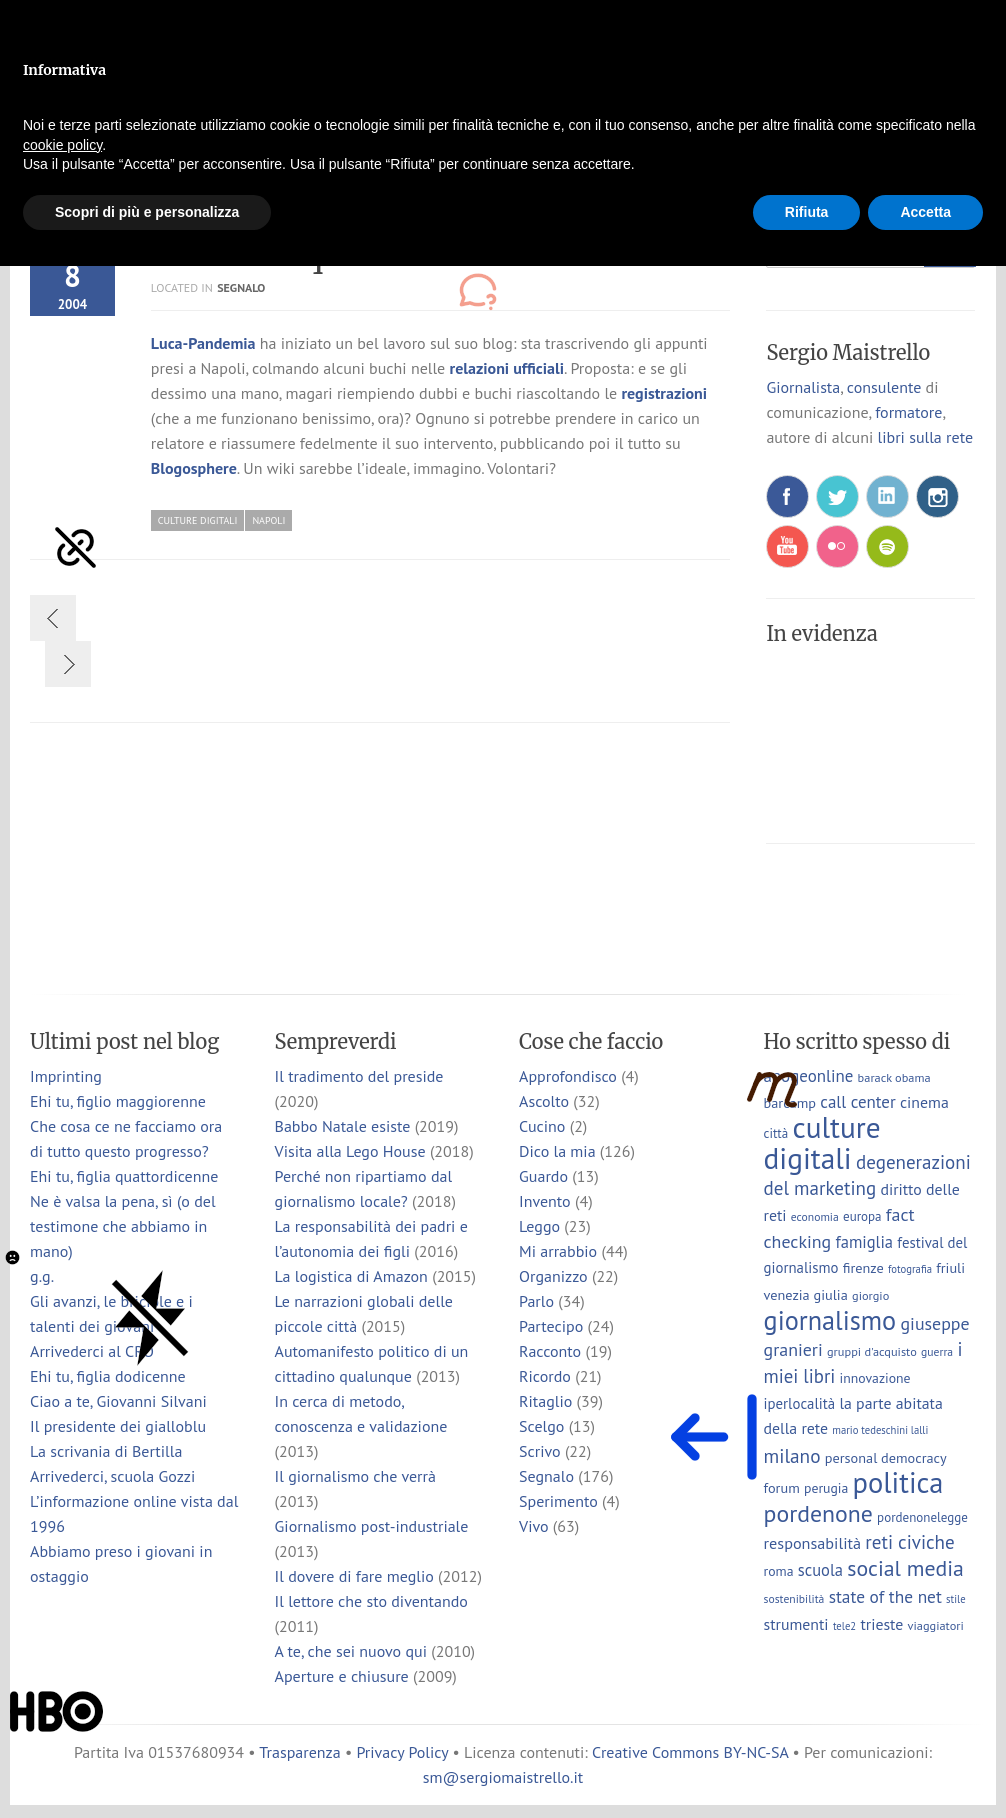 This screenshot has width=1006, height=1818. Describe the element at coordinates (54, 1711) in the screenshot. I see `open the HBO streaming app` at that location.